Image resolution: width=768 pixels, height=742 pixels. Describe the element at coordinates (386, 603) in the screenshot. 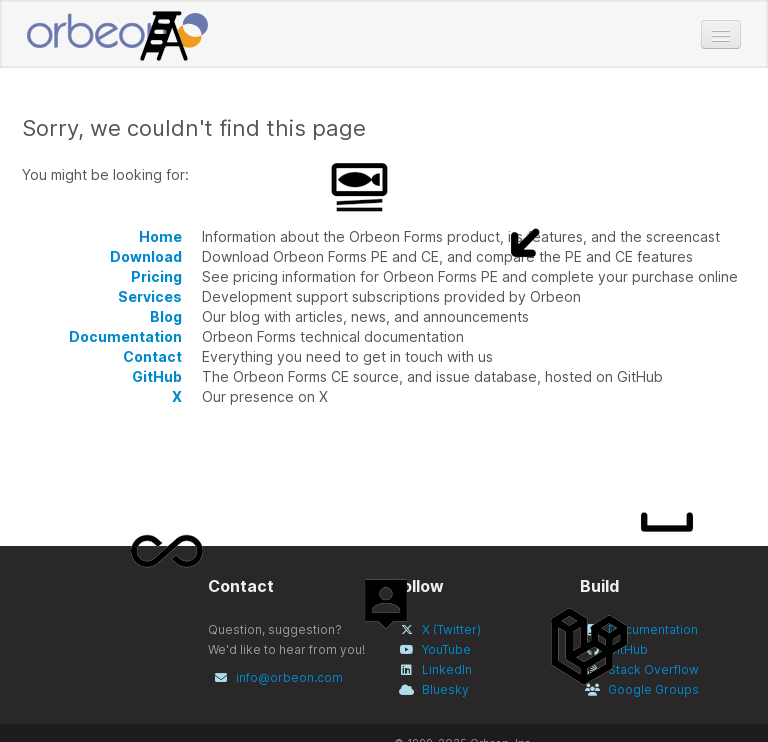

I see `view a person's location on the map` at that location.